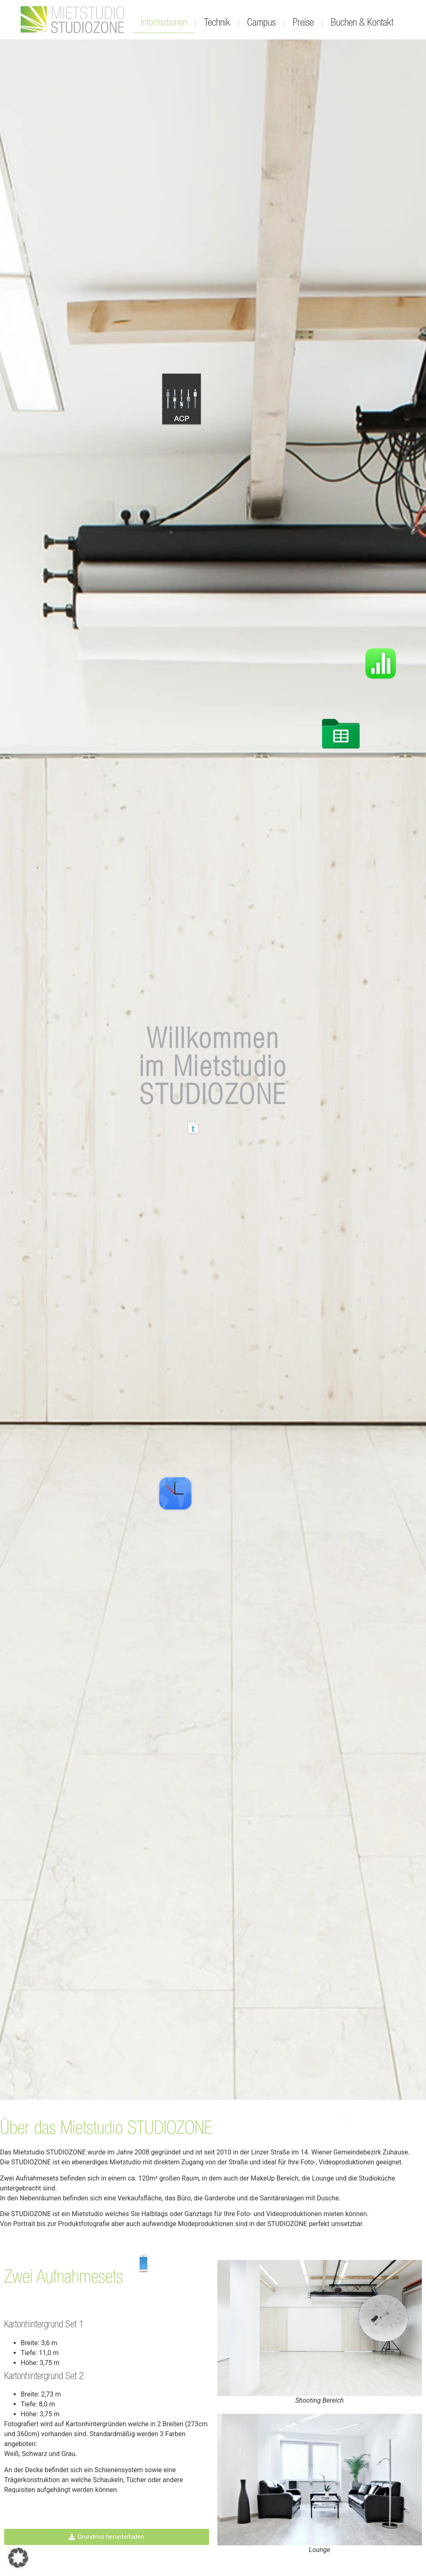  What do you see at coordinates (193, 1127) in the screenshot?
I see `a typst document file` at bounding box center [193, 1127].